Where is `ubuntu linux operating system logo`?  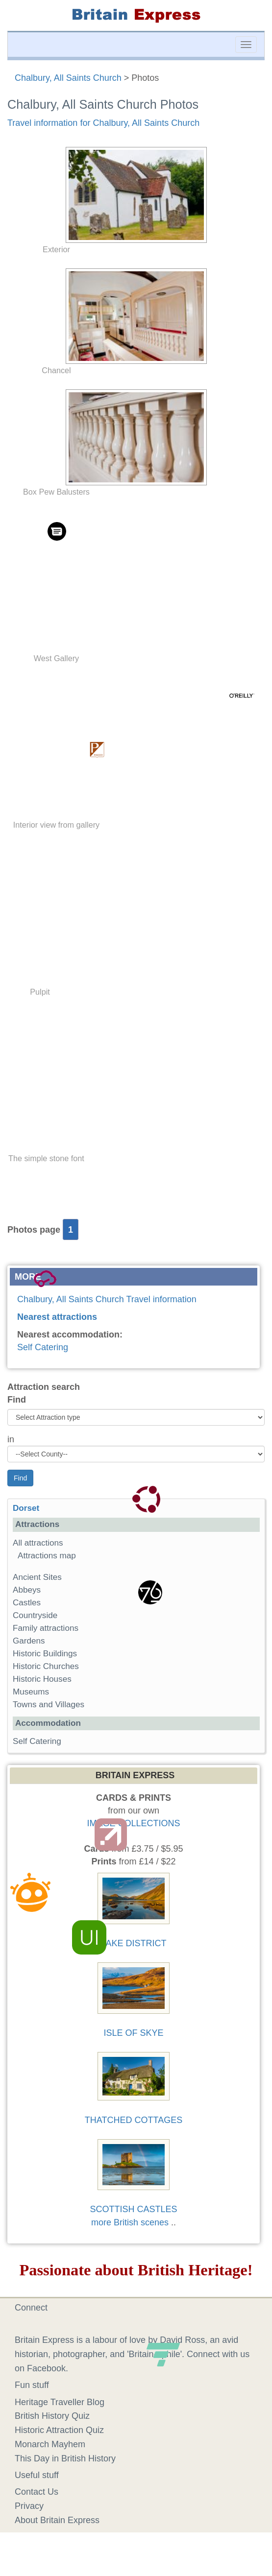 ubuntu linux operating system logo is located at coordinates (146, 1499).